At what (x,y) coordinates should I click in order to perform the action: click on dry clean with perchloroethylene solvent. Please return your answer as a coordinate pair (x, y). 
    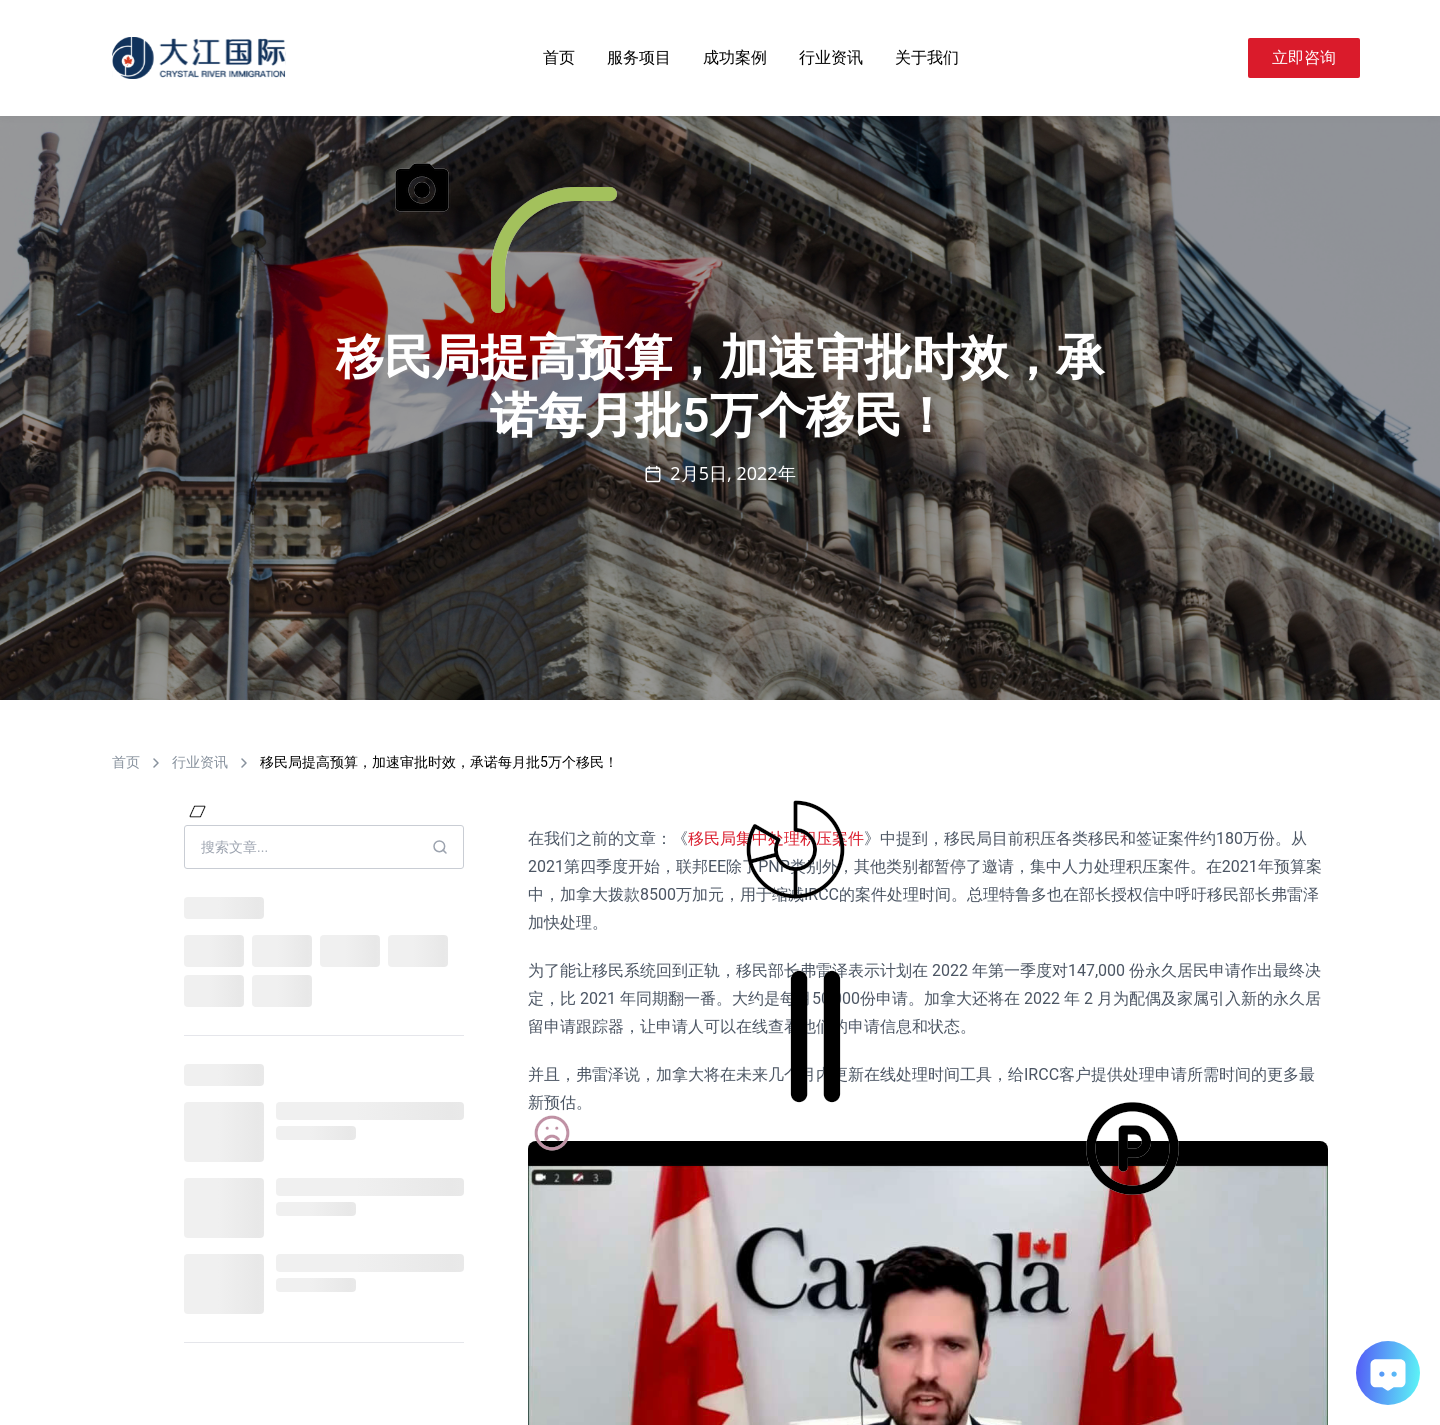
    Looking at the image, I should click on (1132, 1148).